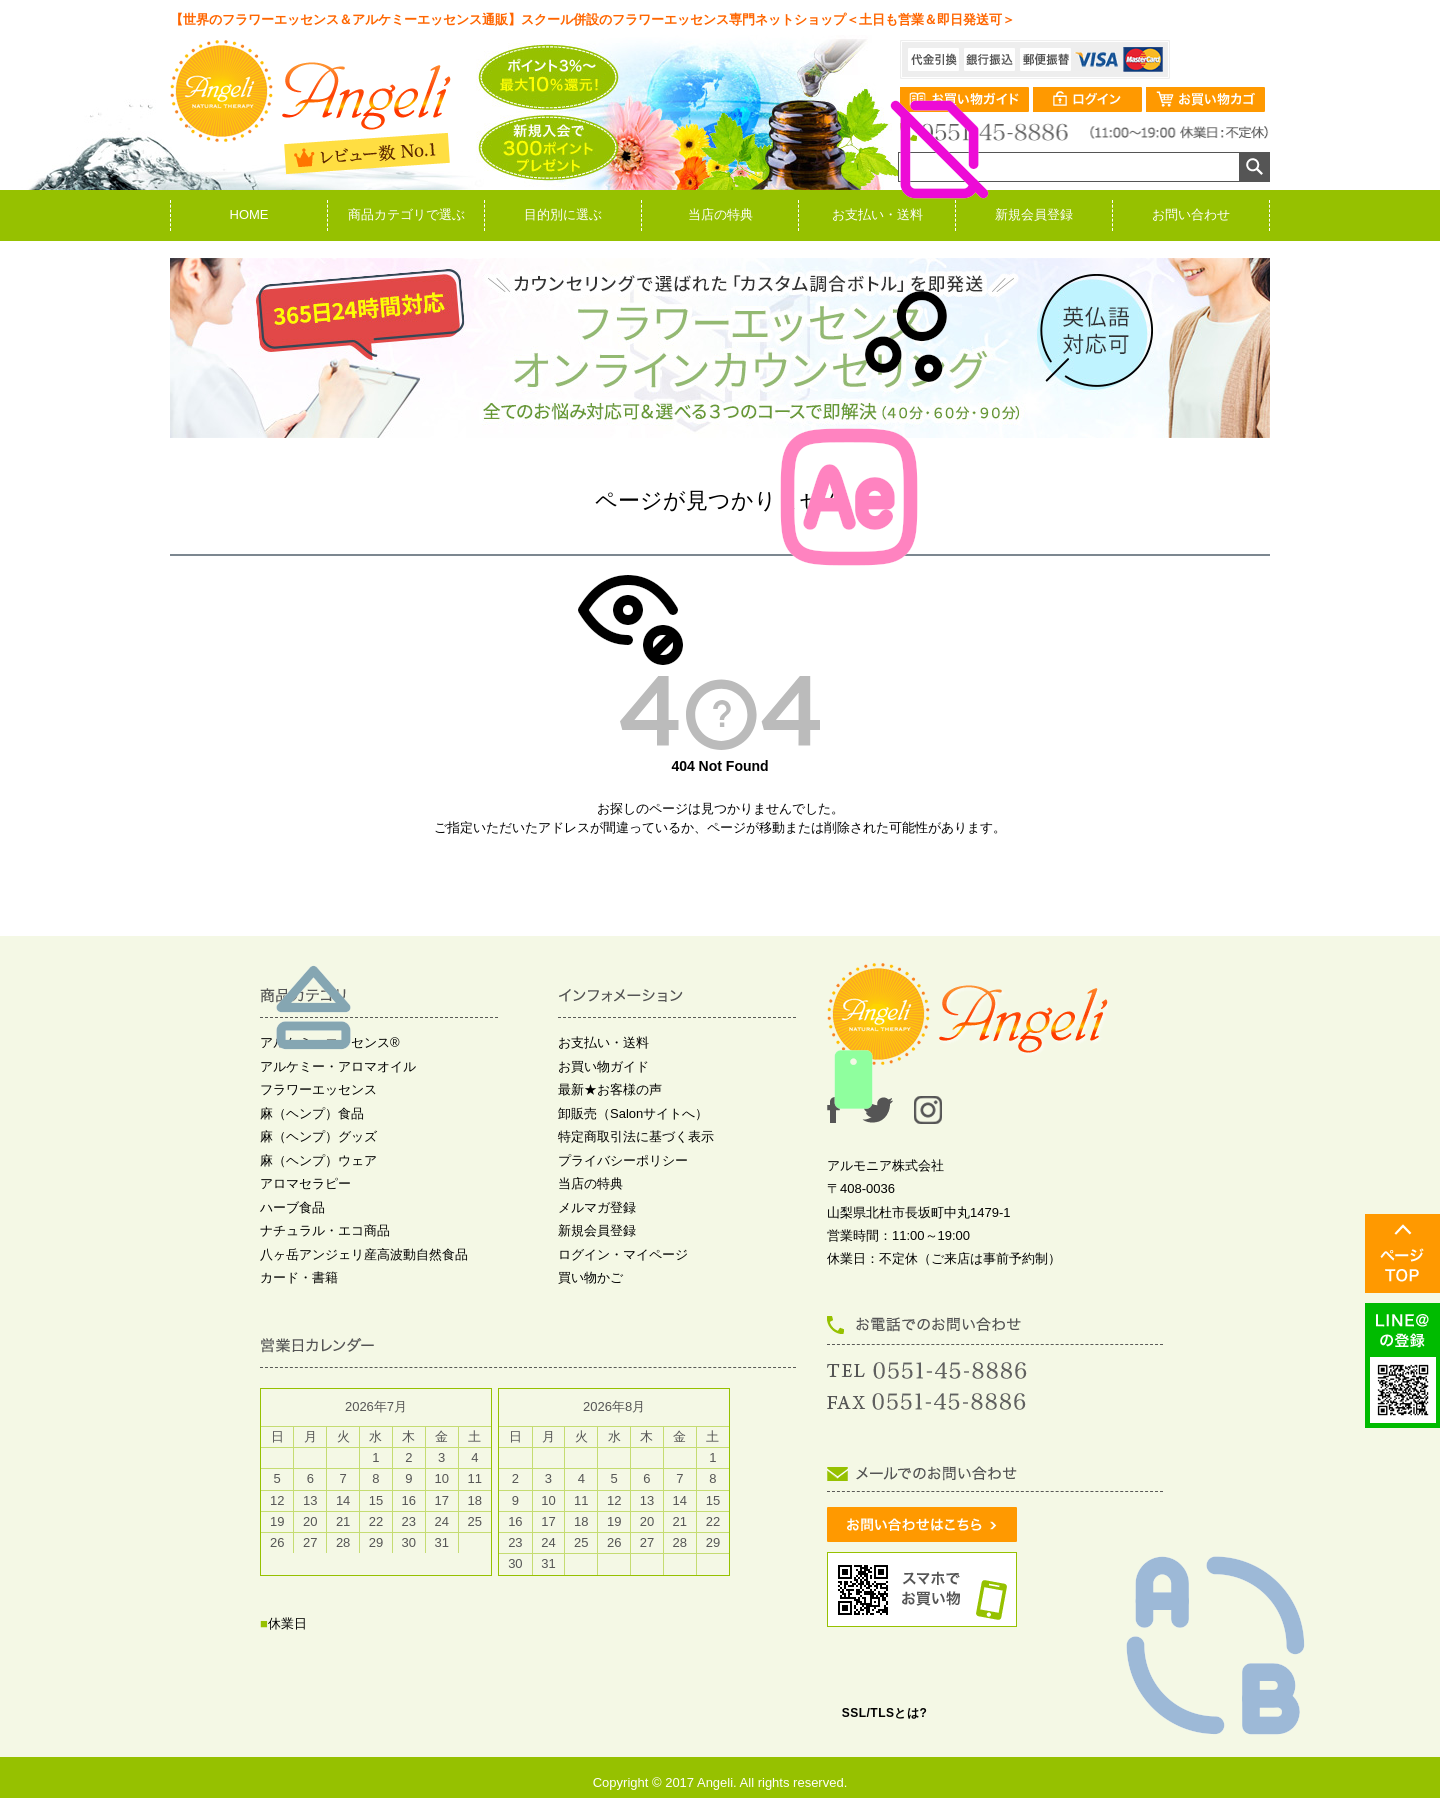  What do you see at coordinates (849, 497) in the screenshot?
I see `open Adobe After Effects` at bounding box center [849, 497].